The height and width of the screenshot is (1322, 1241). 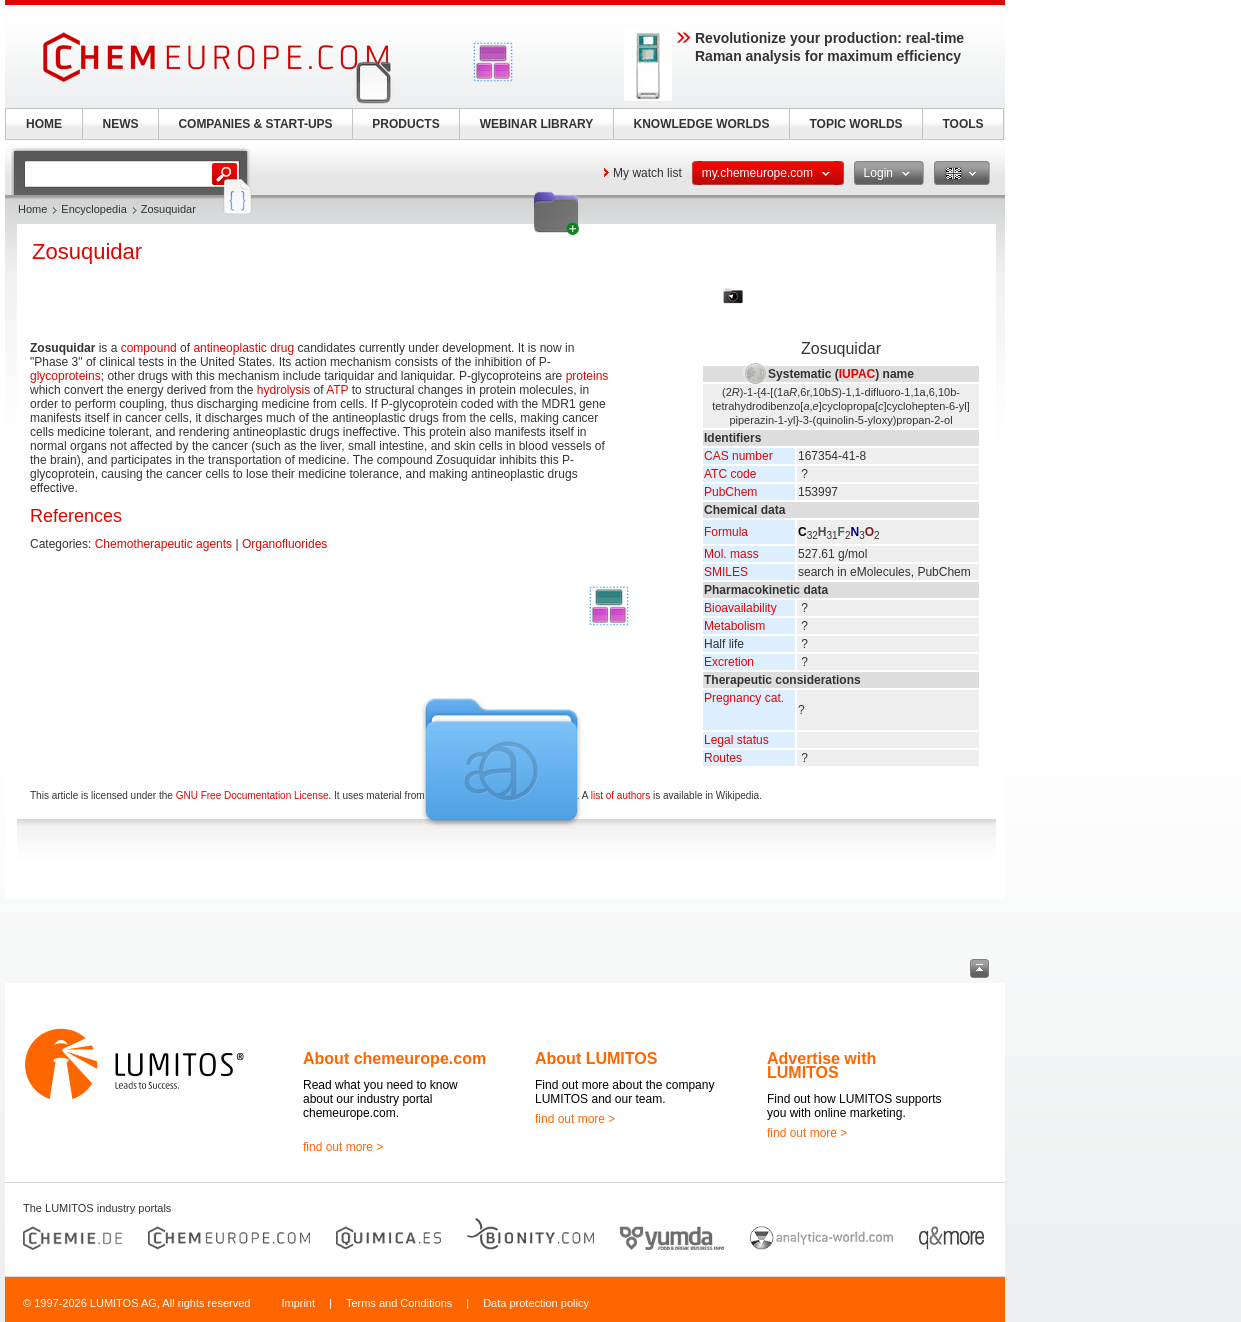 I want to click on open libreoffice suite, so click(x=373, y=82).